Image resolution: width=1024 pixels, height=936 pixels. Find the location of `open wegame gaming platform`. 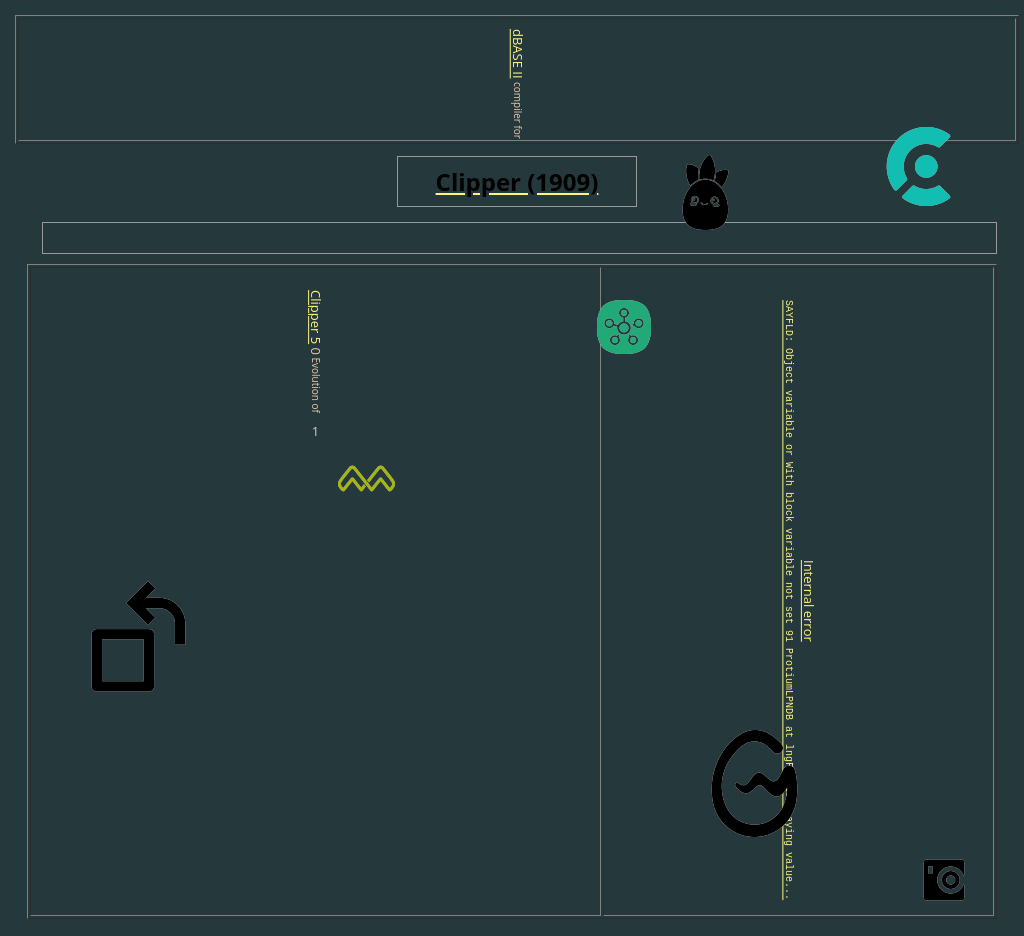

open wegame gaming platform is located at coordinates (754, 783).